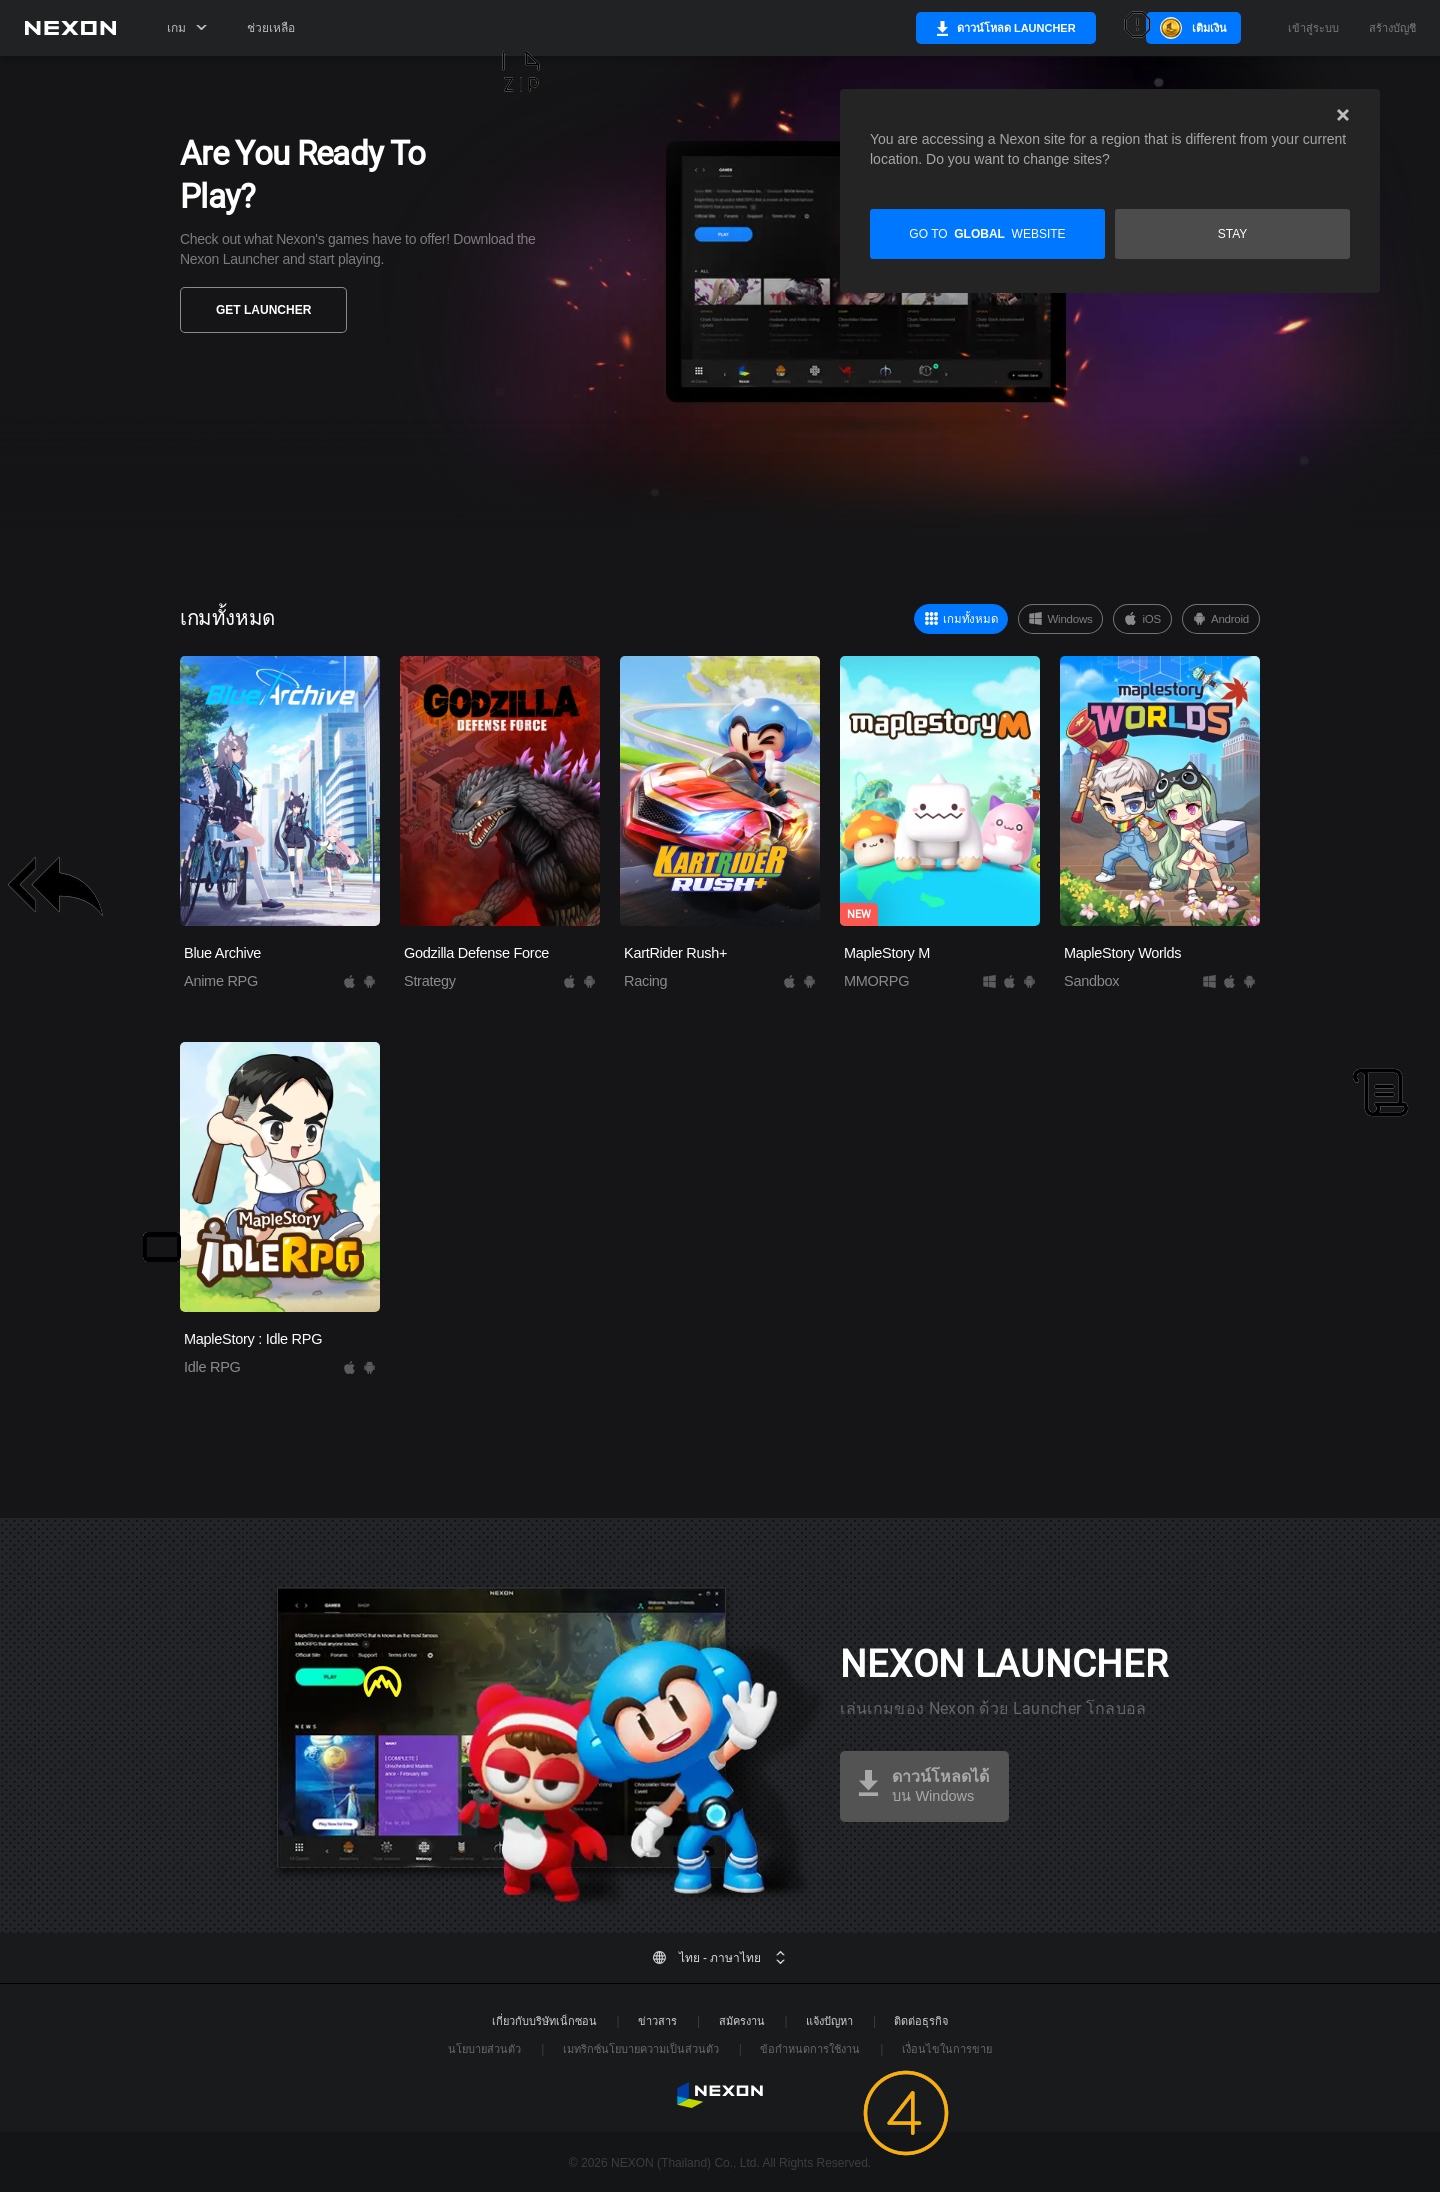 The height and width of the screenshot is (2192, 1440). I want to click on compress or archive files into a zip folder, so click(521, 73).